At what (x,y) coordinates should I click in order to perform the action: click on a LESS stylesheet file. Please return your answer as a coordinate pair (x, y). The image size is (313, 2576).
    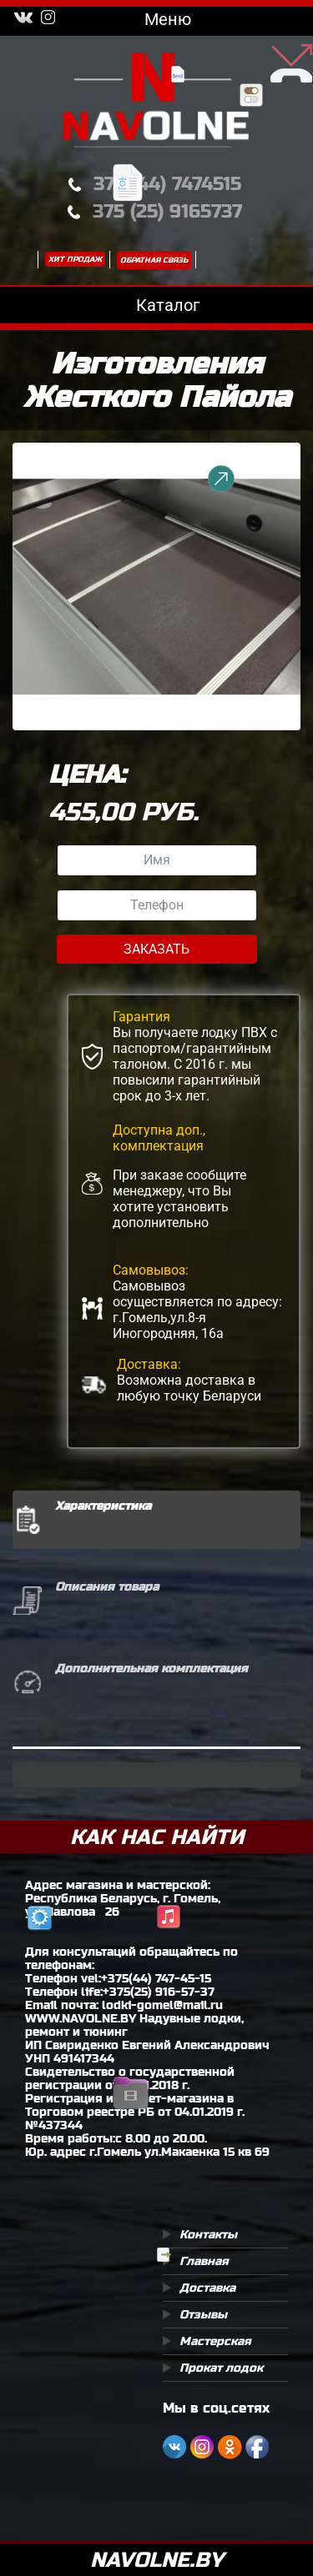
    Looking at the image, I should click on (178, 74).